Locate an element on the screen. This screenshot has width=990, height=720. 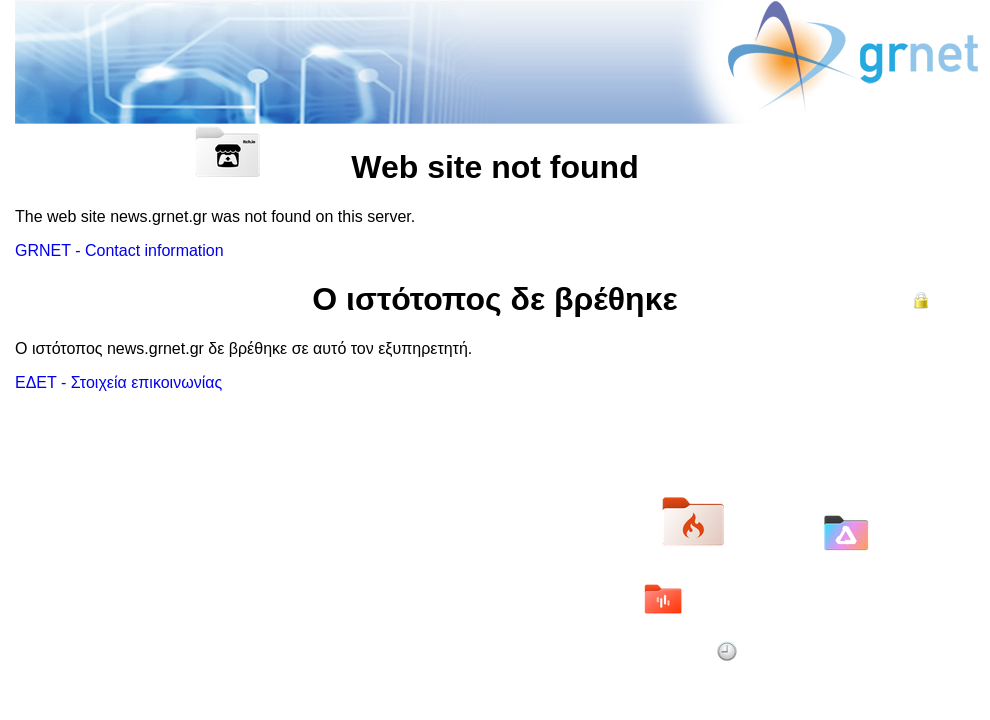
open your itch.io games folder is located at coordinates (227, 153).